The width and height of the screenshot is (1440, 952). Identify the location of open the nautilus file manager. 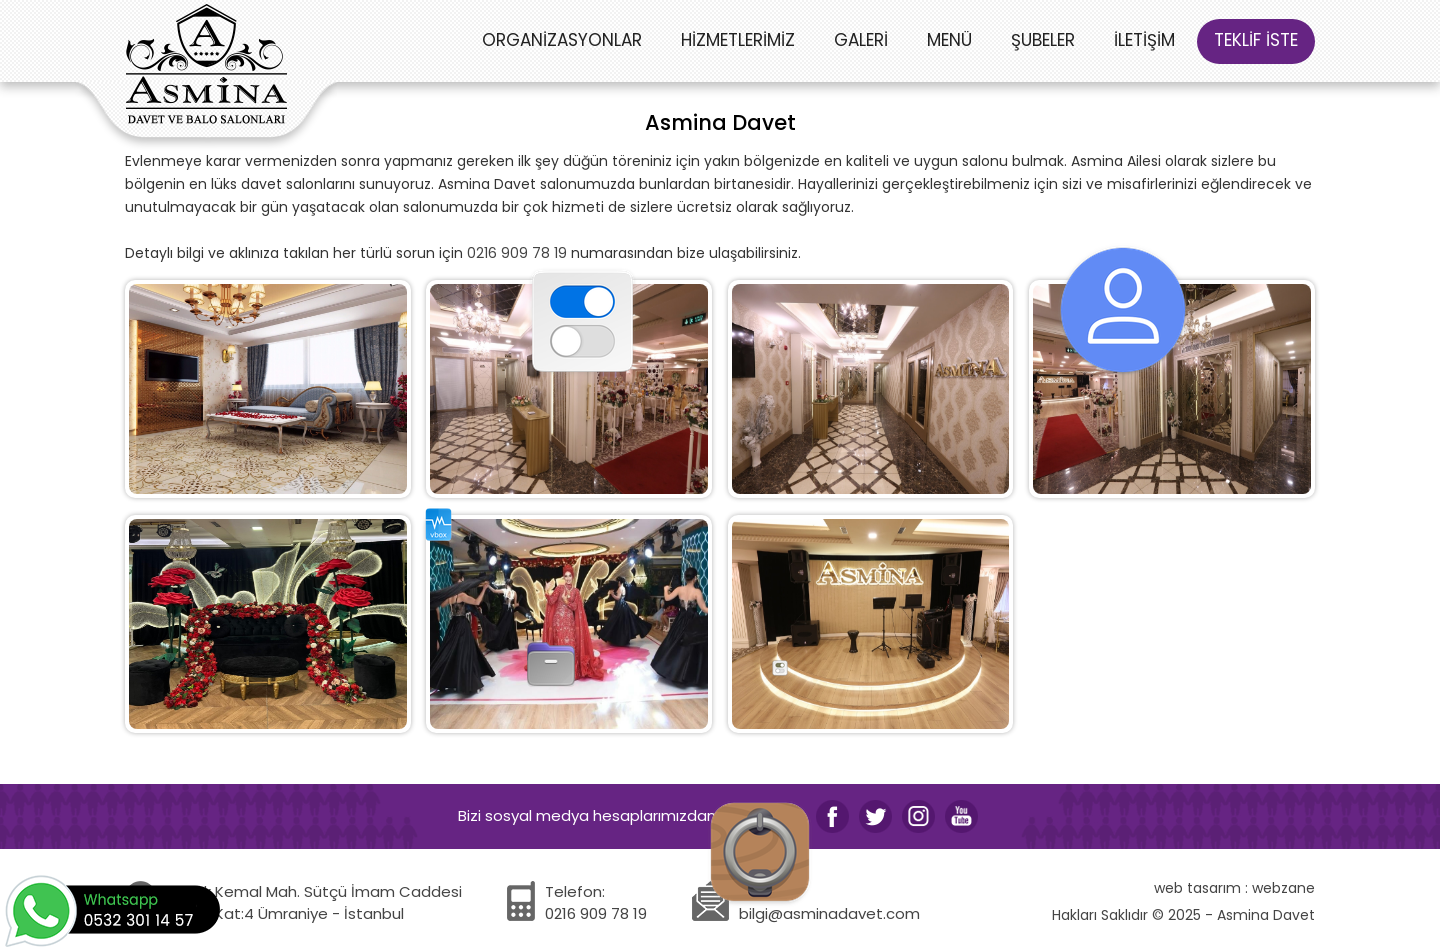
(551, 664).